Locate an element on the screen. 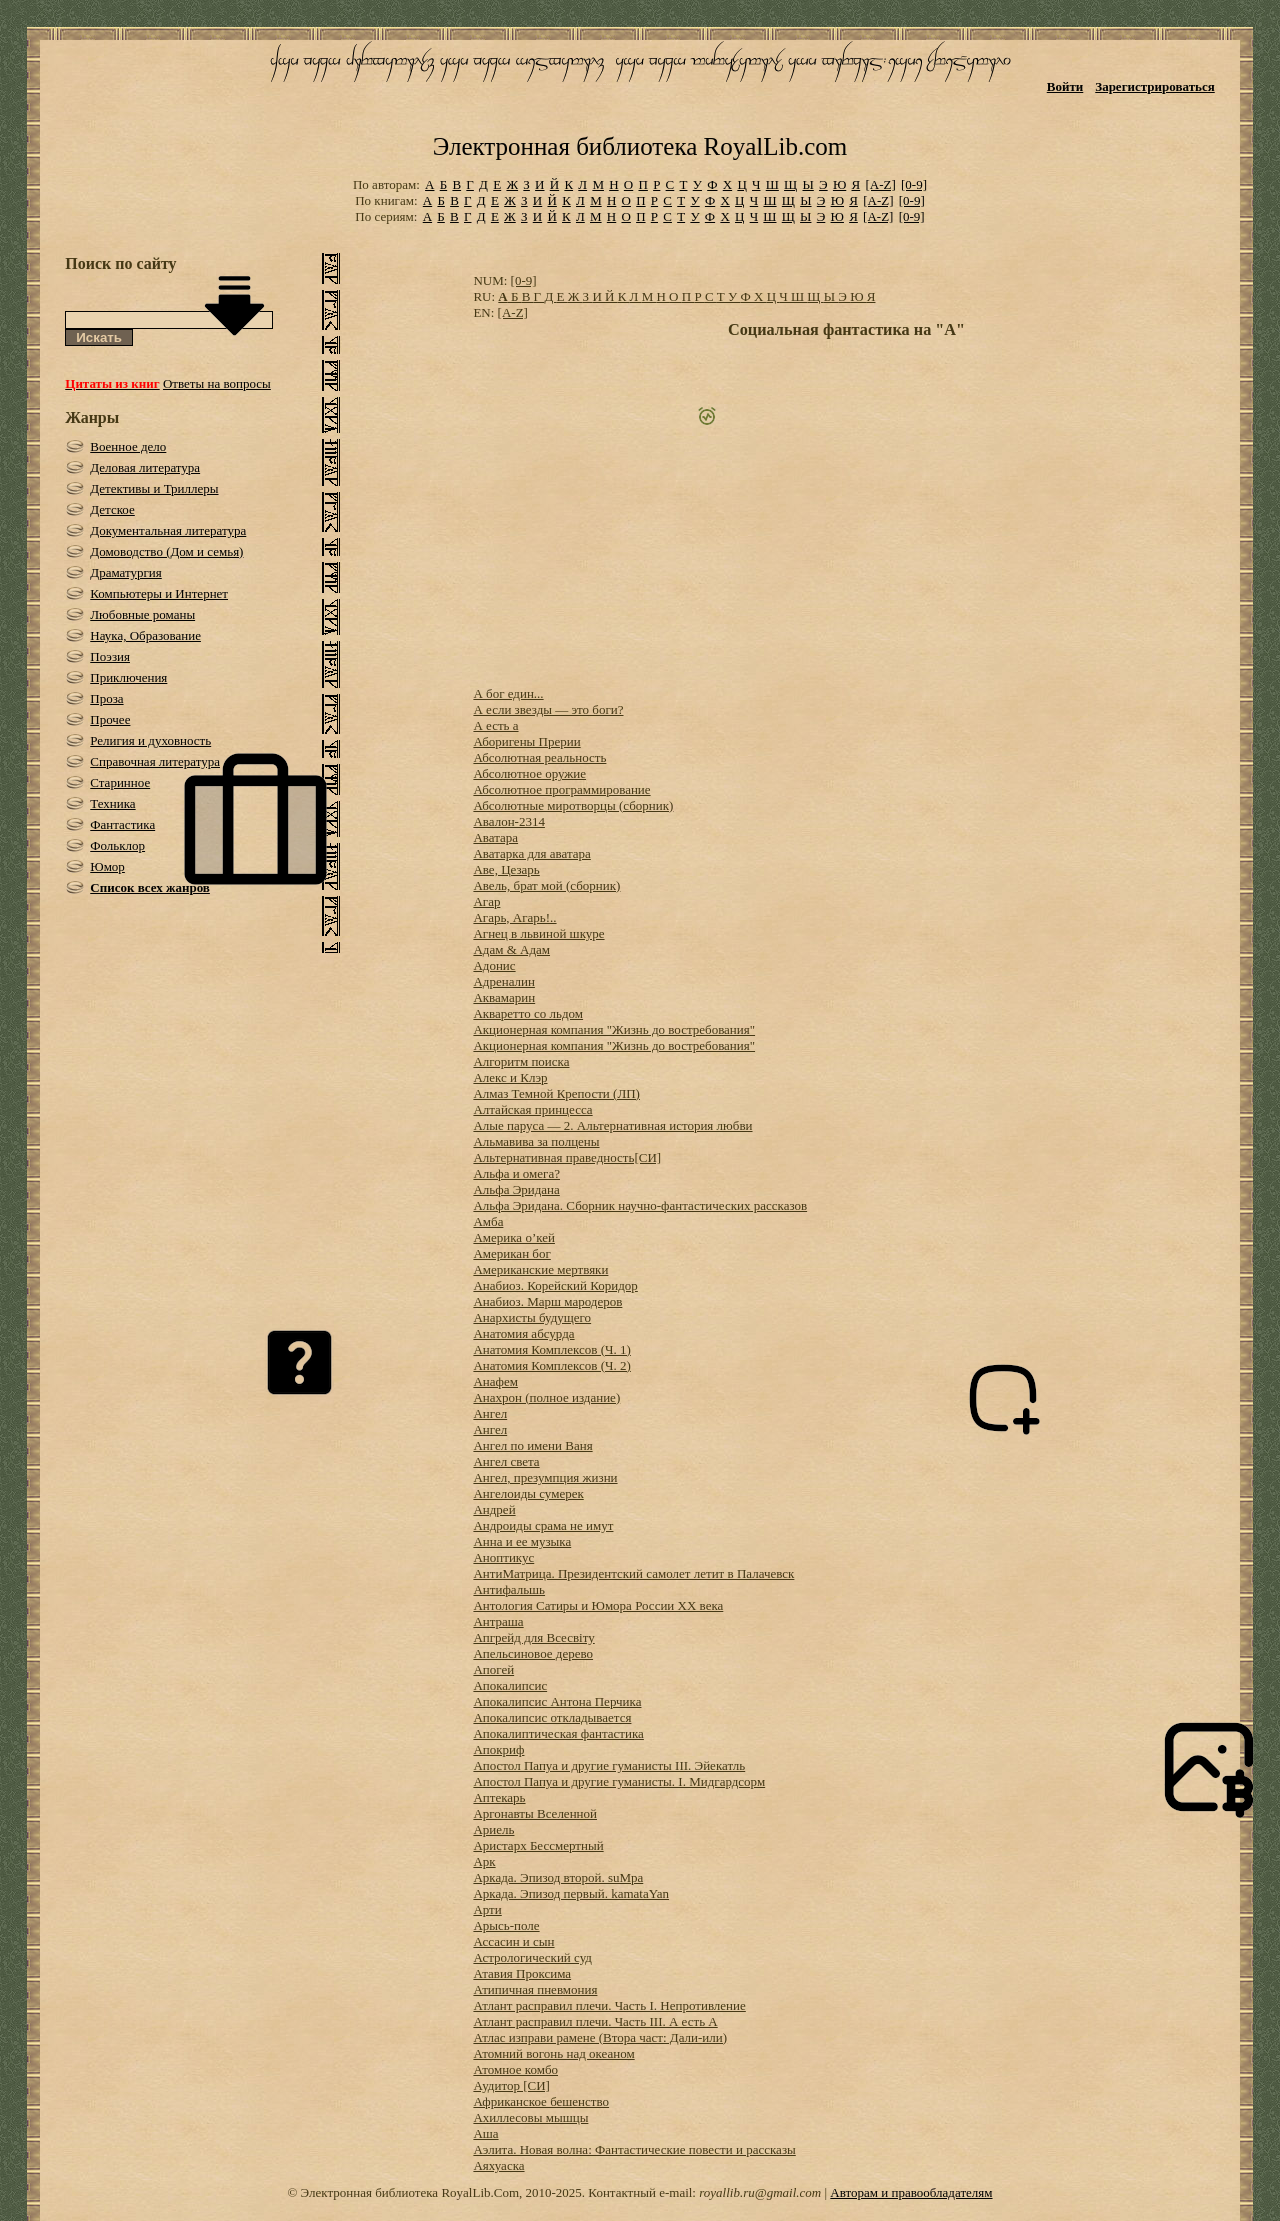 This screenshot has width=1280, height=2221. attach or upload a photo for bitcoin transaction is located at coordinates (1209, 1767).